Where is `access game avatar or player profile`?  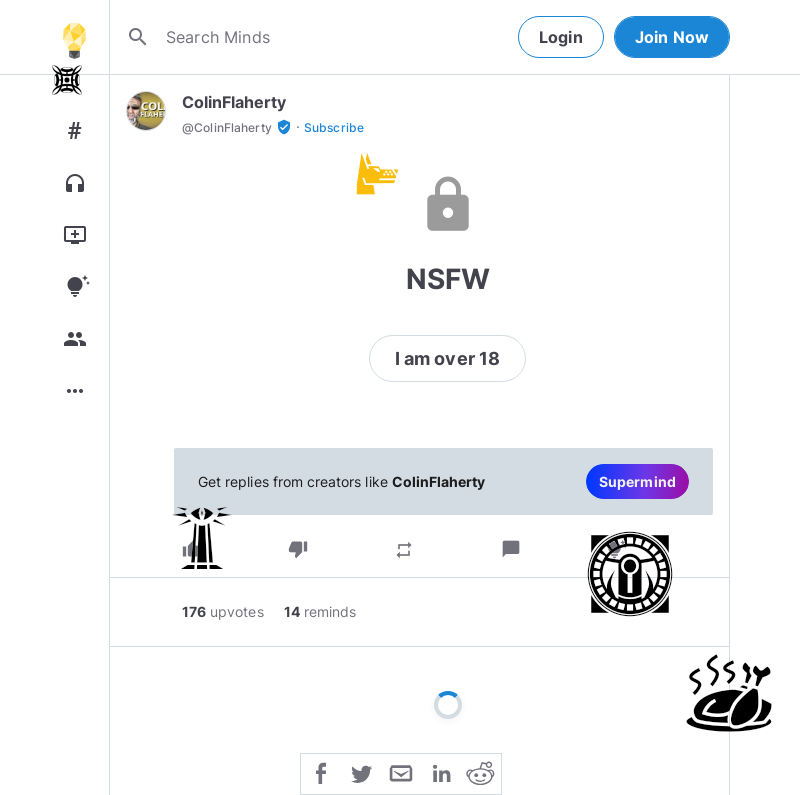
access game avatar or player profile is located at coordinates (630, 574).